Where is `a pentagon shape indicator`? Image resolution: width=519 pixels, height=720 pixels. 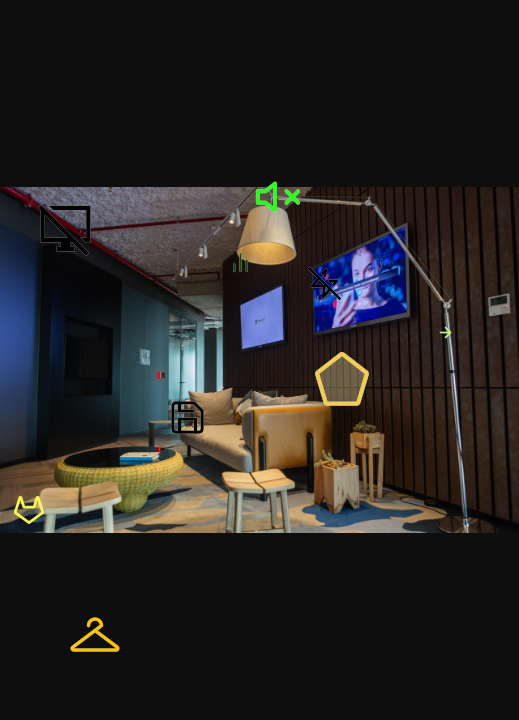 a pentagon shape indicator is located at coordinates (342, 381).